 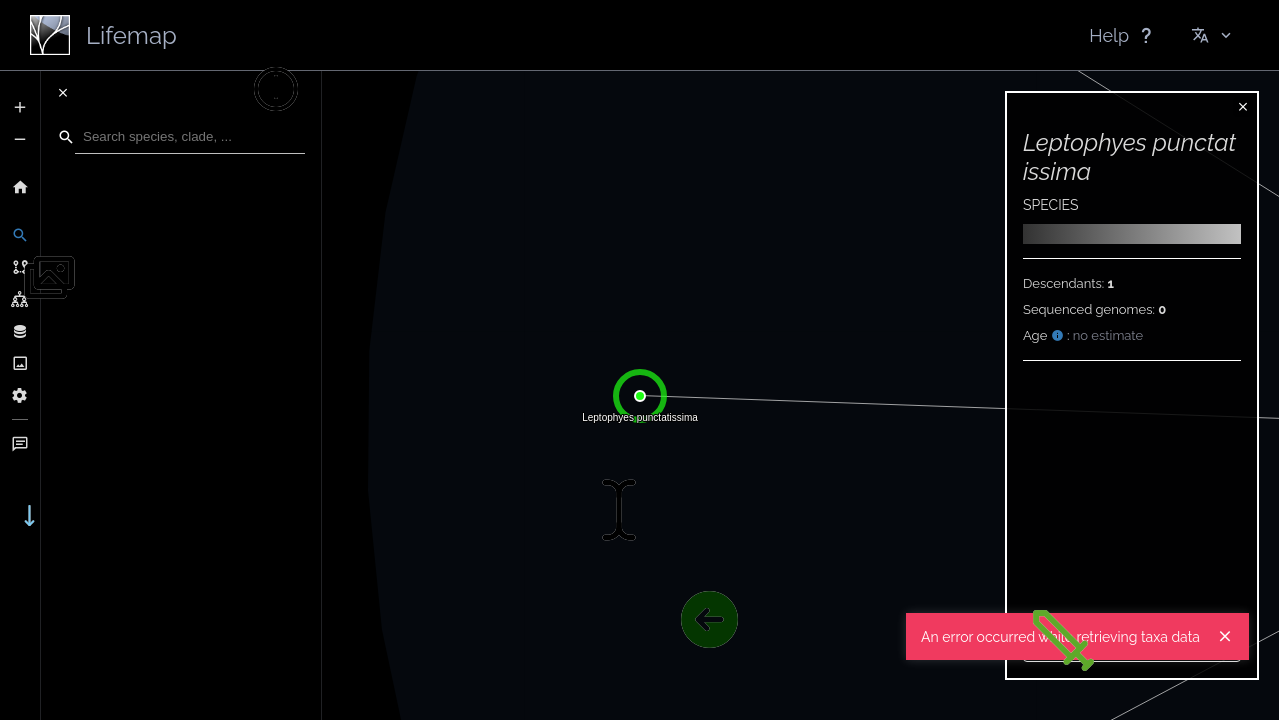 What do you see at coordinates (619, 510) in the screenshot?
I see `indicates an active text input field` at bounding box center [619, 510].